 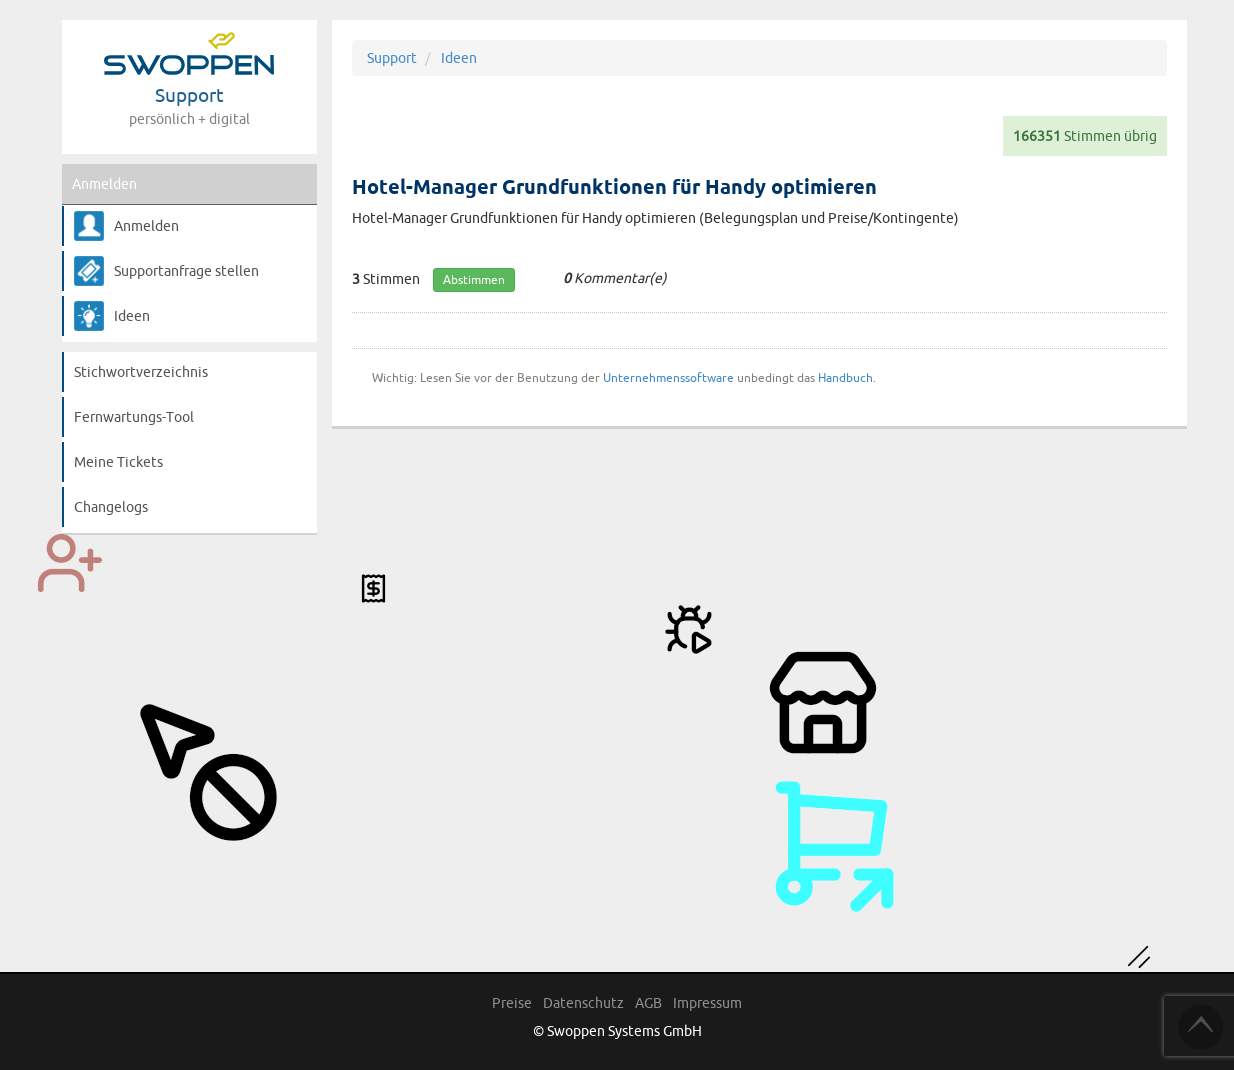 What do you see at coordinates (373, 588) in the screenshot?
I see `view purchase receipt or transaction history` at bounding box center [373, 588].